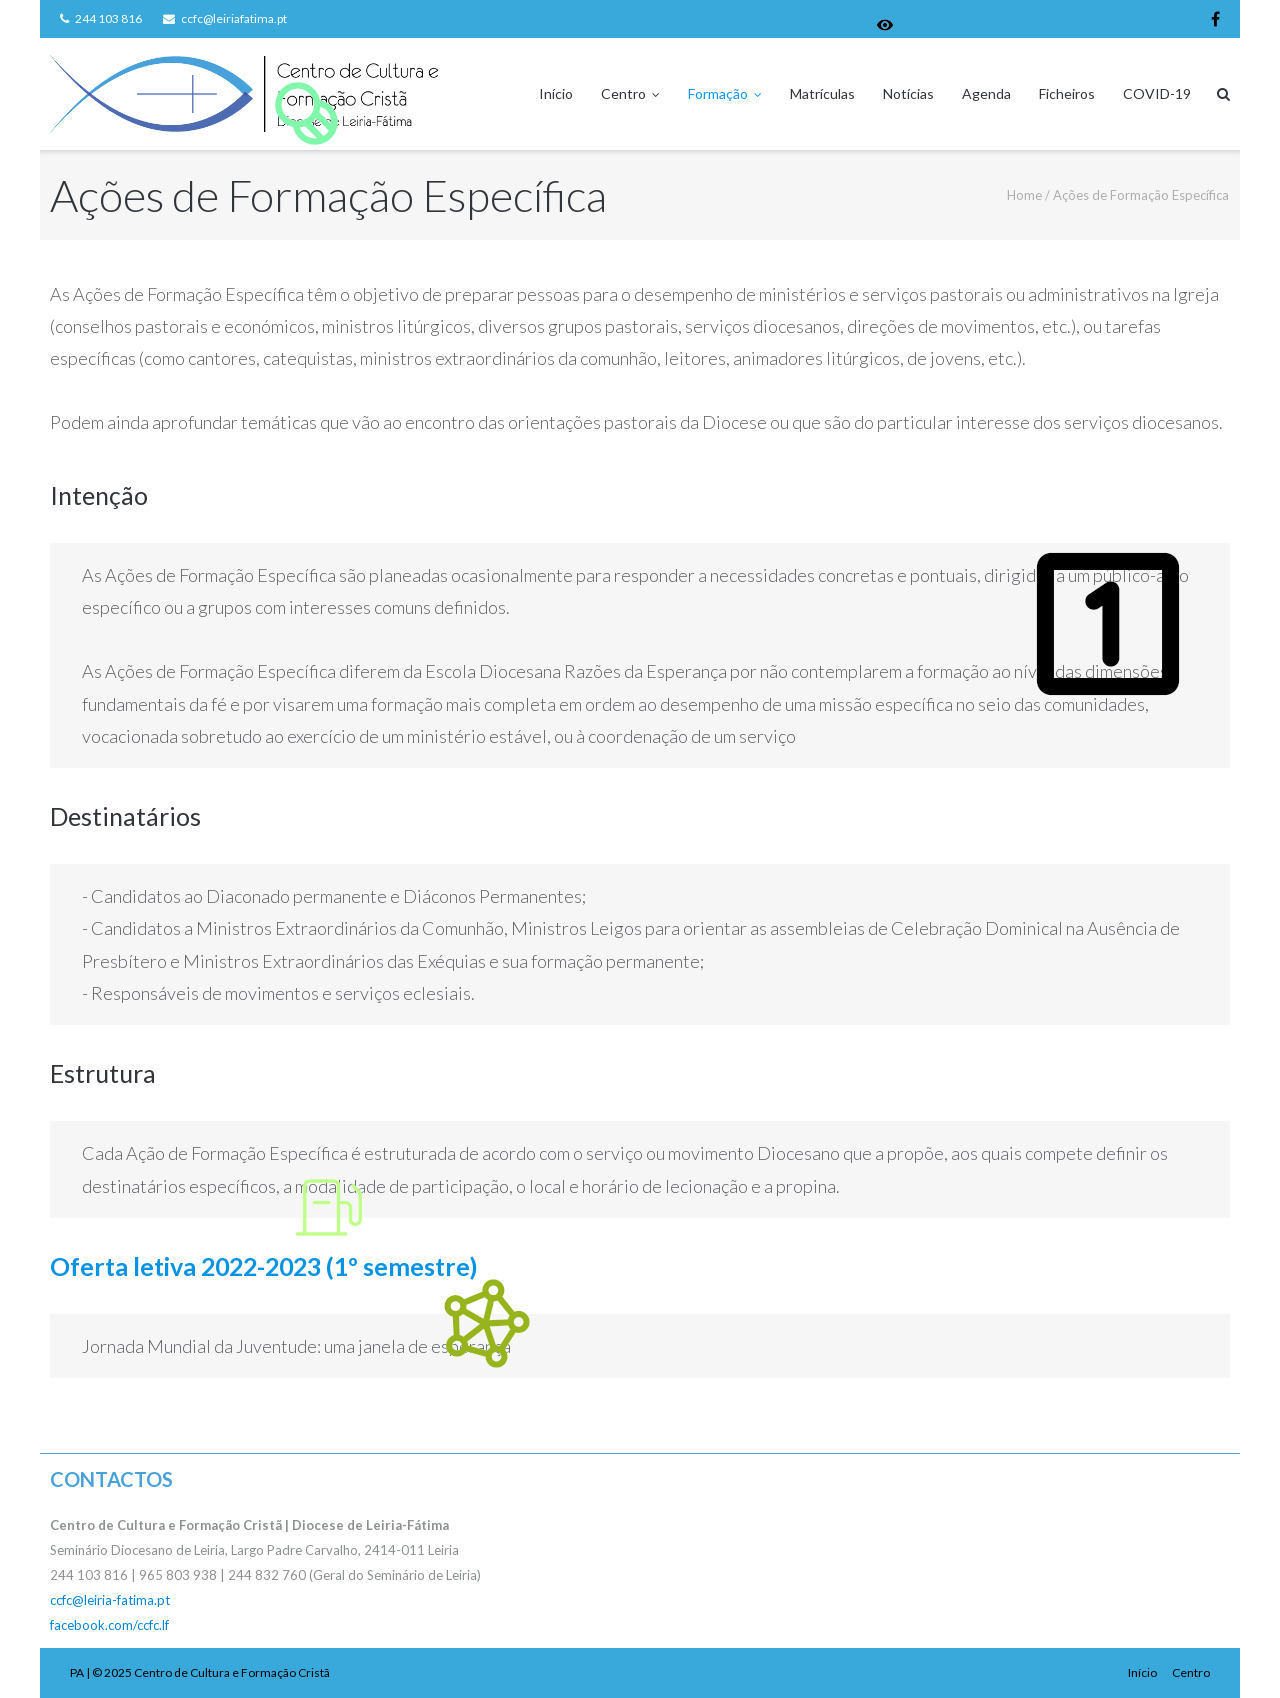  I want to click on connect to the fediverse network, so click(485, 1323).